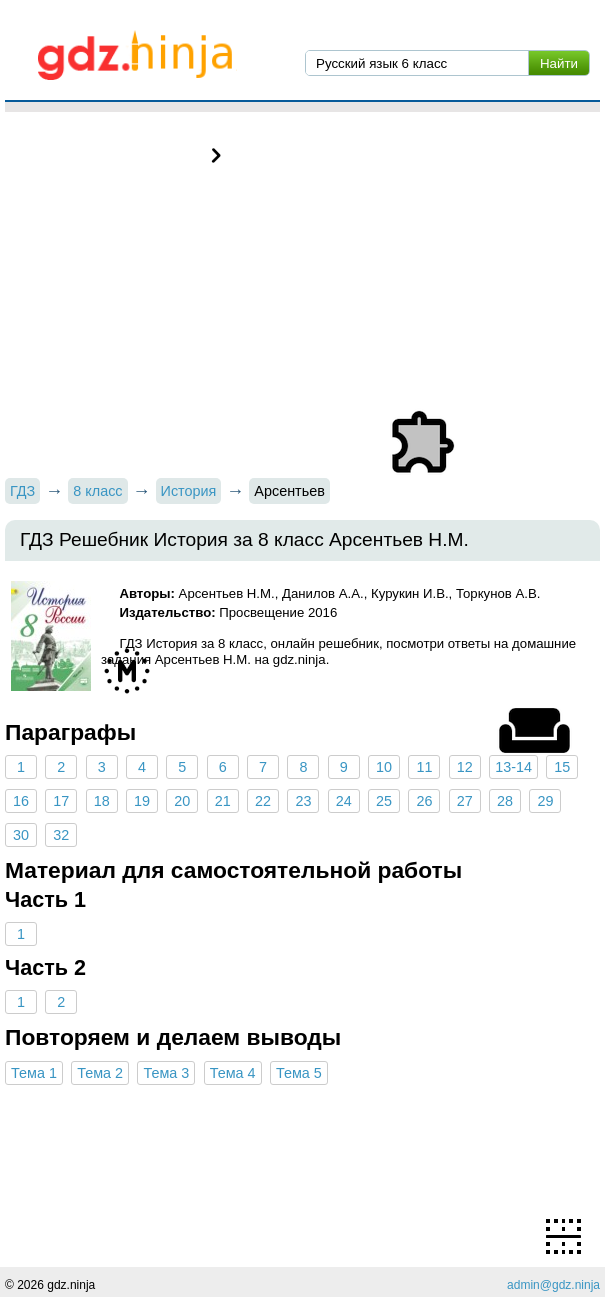 The height and width of the screenshot is (1297, 605). What do you see at coordinates (563, 1236) in the screenshot?
I see `add horizontal border to selected cells` at bounding box center [563, 1236].